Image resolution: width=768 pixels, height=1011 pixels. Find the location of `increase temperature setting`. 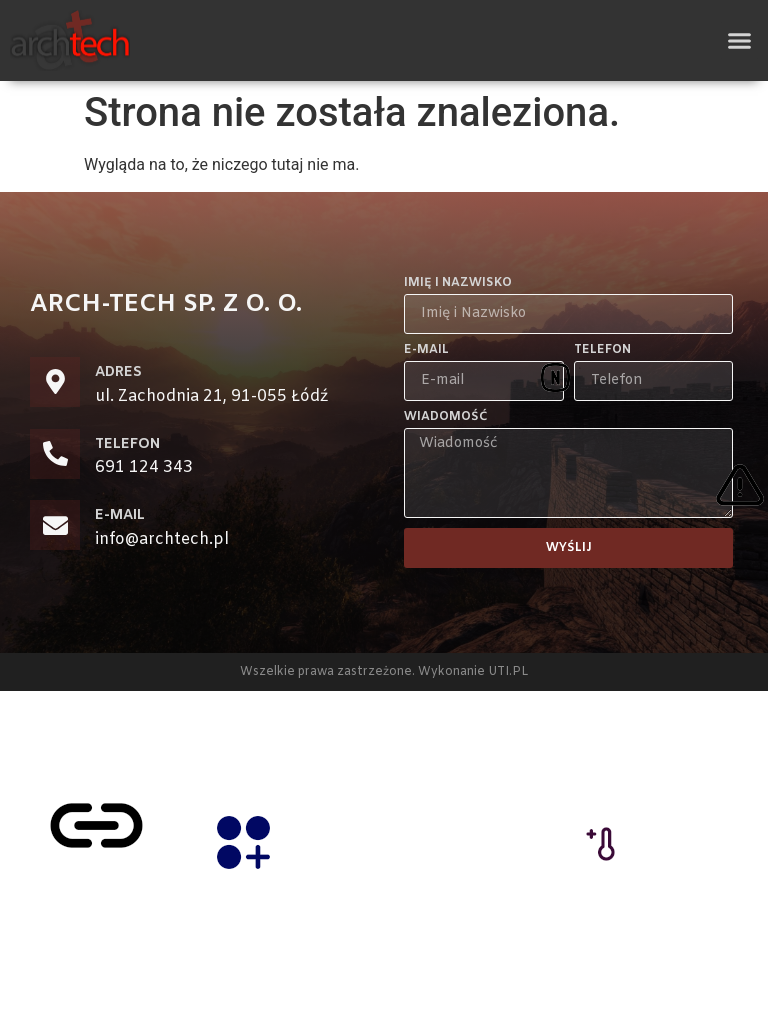

increase temperature setting is located at coordinates (603, 844).